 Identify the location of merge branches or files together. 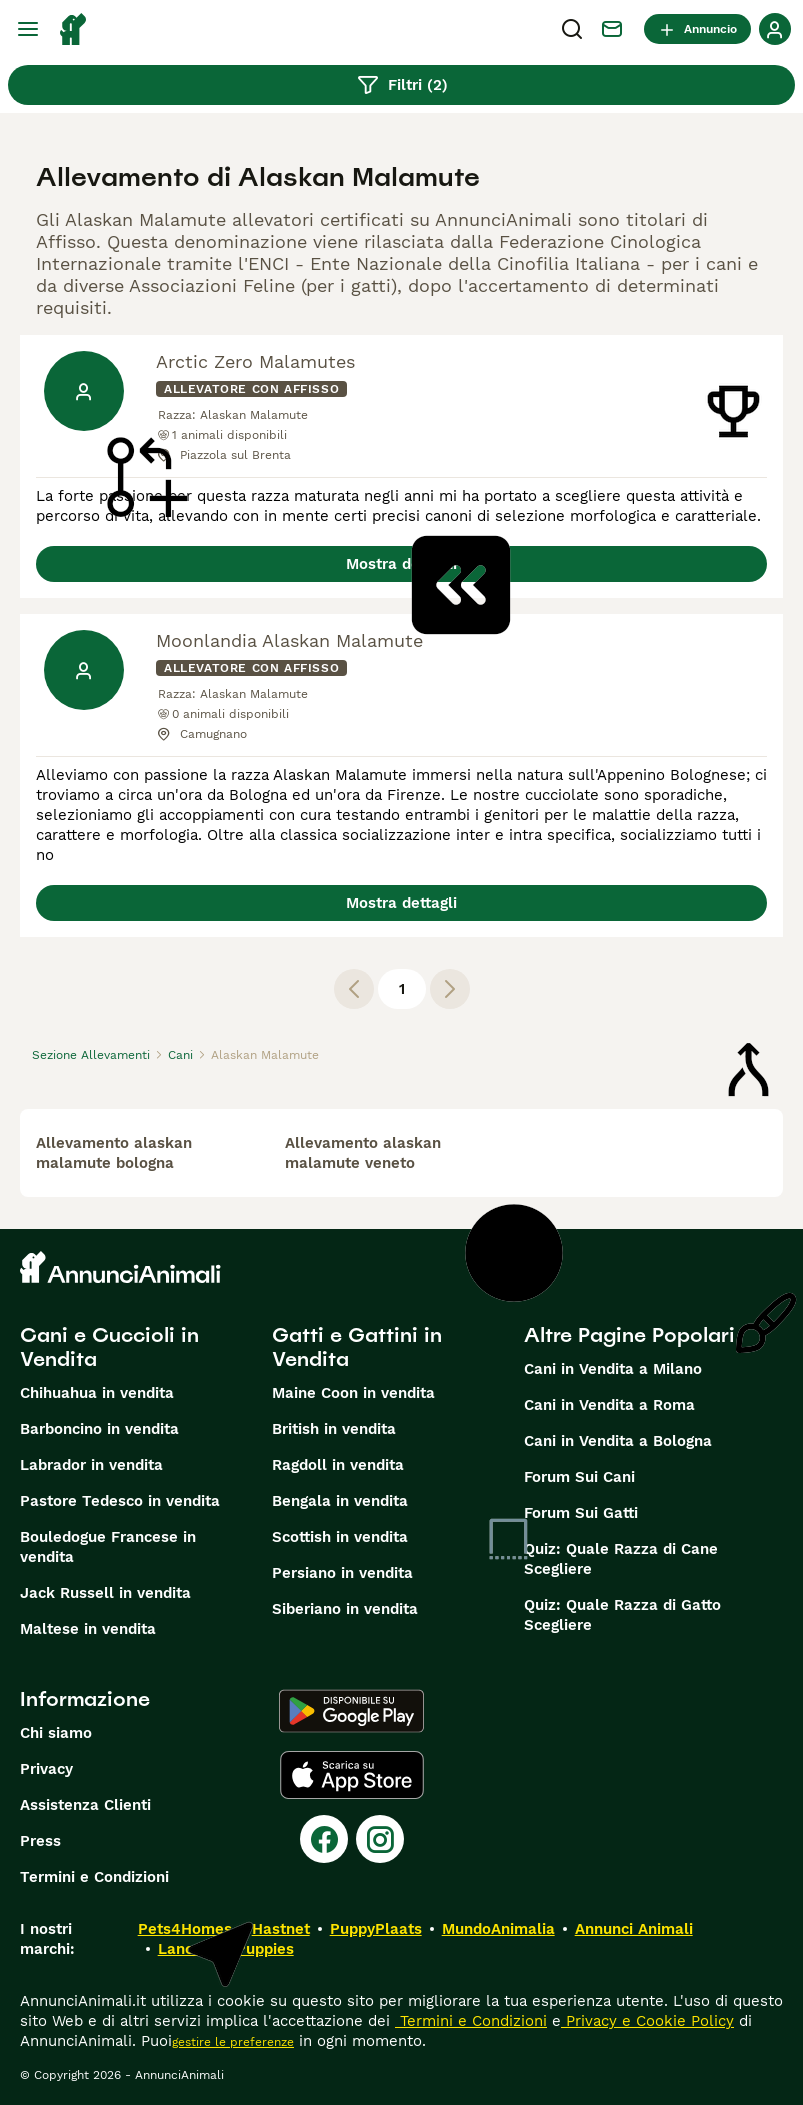
(748, 1067).